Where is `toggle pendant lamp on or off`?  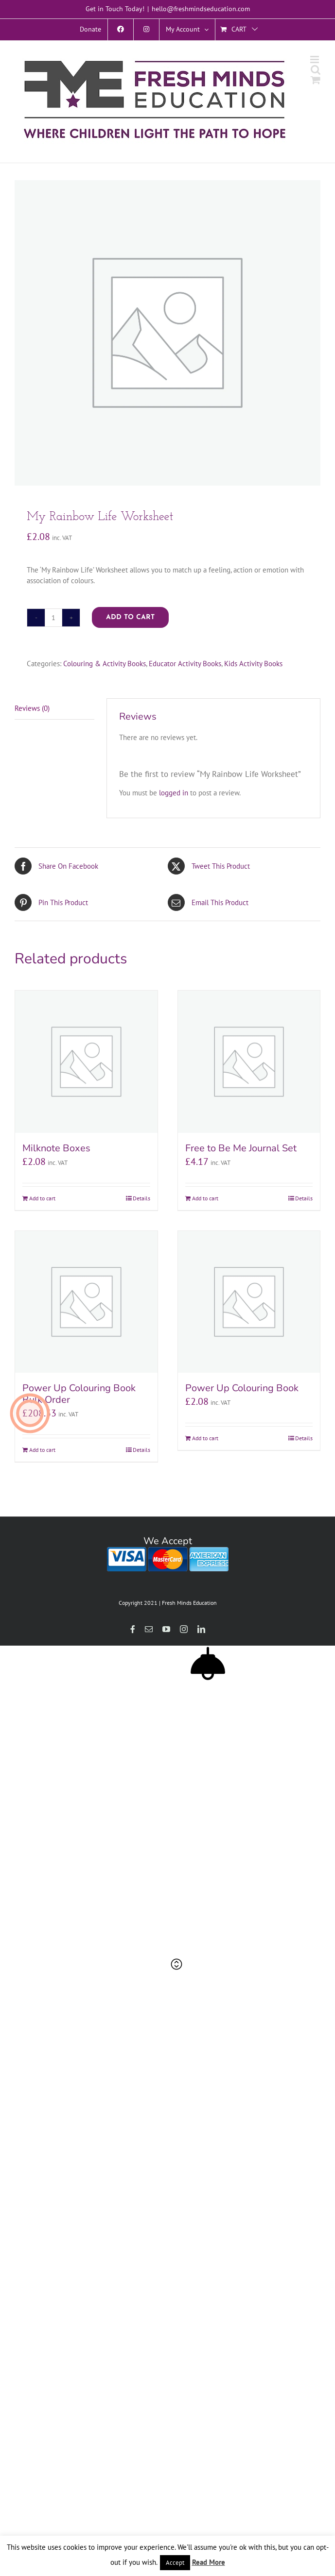 toggle pendant lamp on or off is located at coordinates (208, 1665).